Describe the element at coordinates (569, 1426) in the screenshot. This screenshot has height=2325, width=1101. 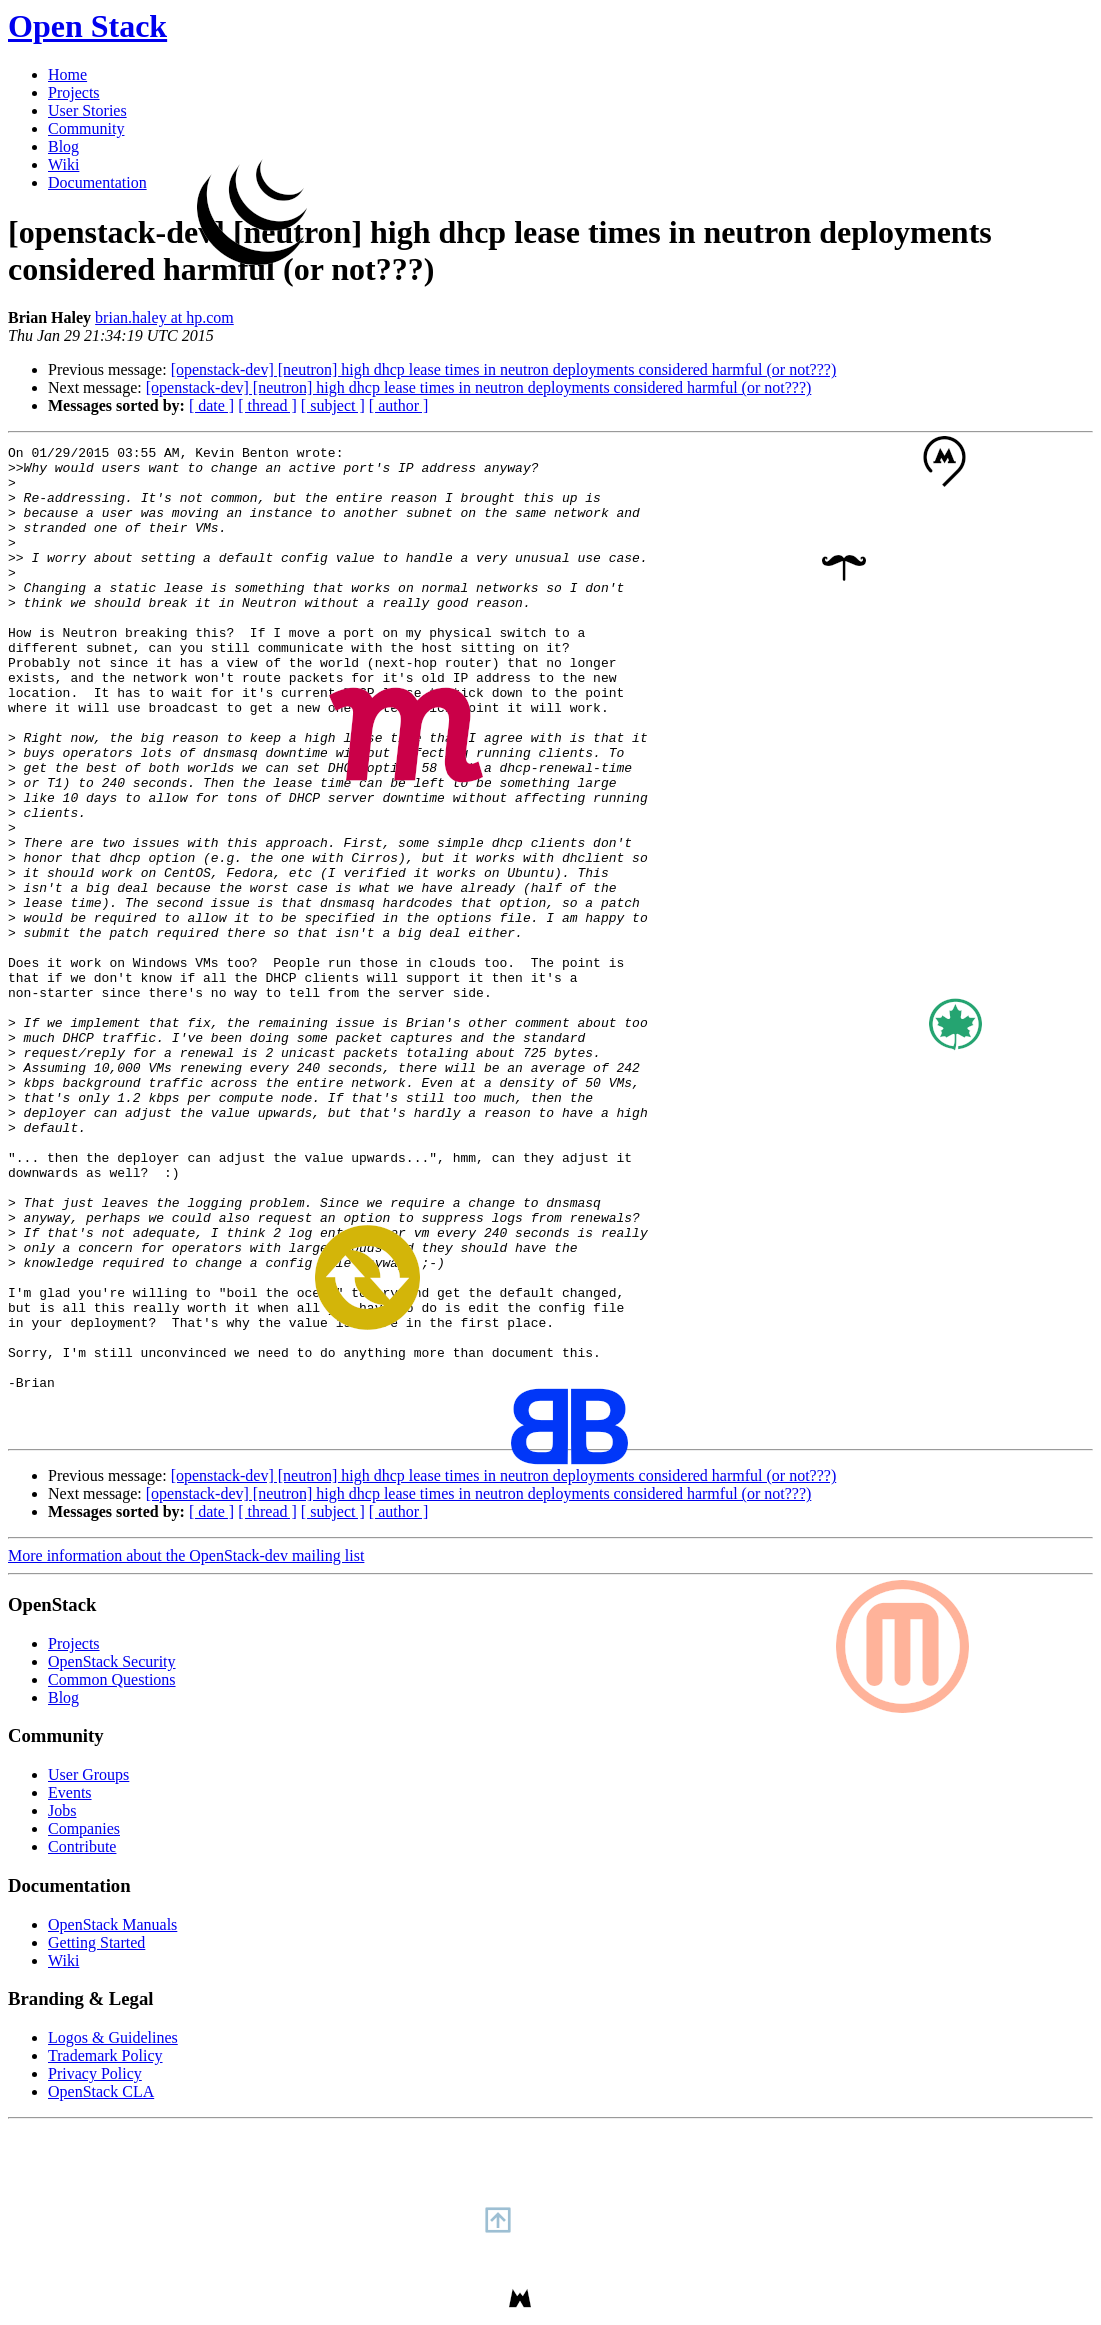
I see `NodeBB forum software logo` at that location.